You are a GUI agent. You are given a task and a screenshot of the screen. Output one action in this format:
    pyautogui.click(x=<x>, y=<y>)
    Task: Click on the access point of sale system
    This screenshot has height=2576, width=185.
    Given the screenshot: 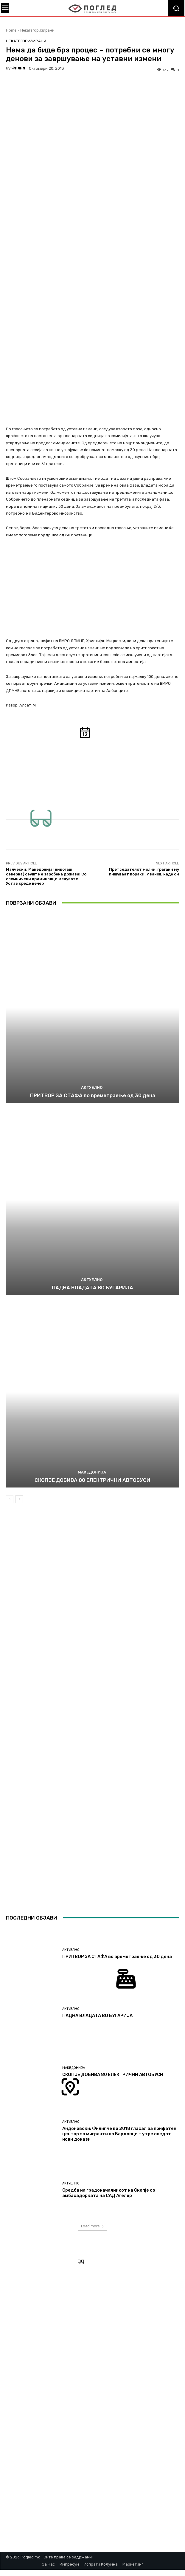 What is the action you would take?
    pyautogui.click(x=126, y=1979)
    